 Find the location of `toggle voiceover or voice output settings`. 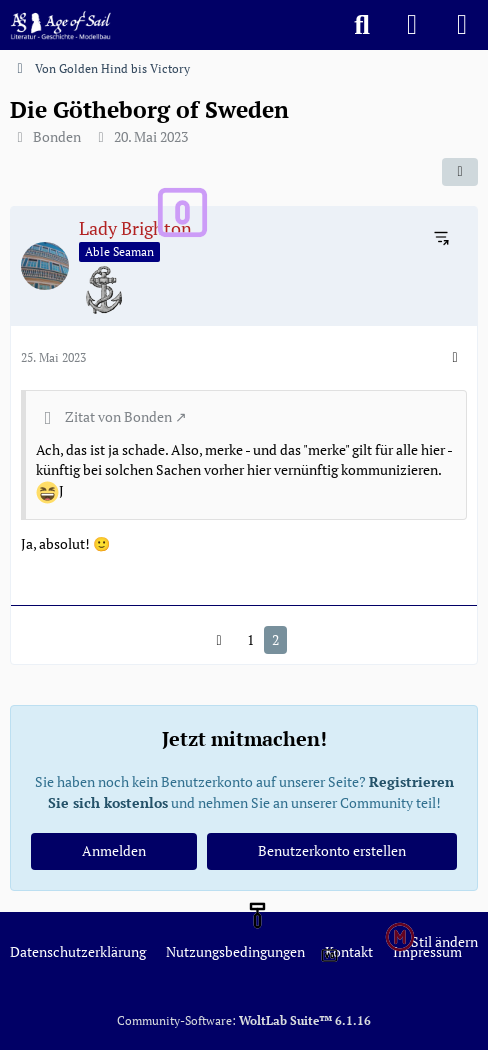

toggle voiceover or voice output settings is located at coordinates (329, 955).